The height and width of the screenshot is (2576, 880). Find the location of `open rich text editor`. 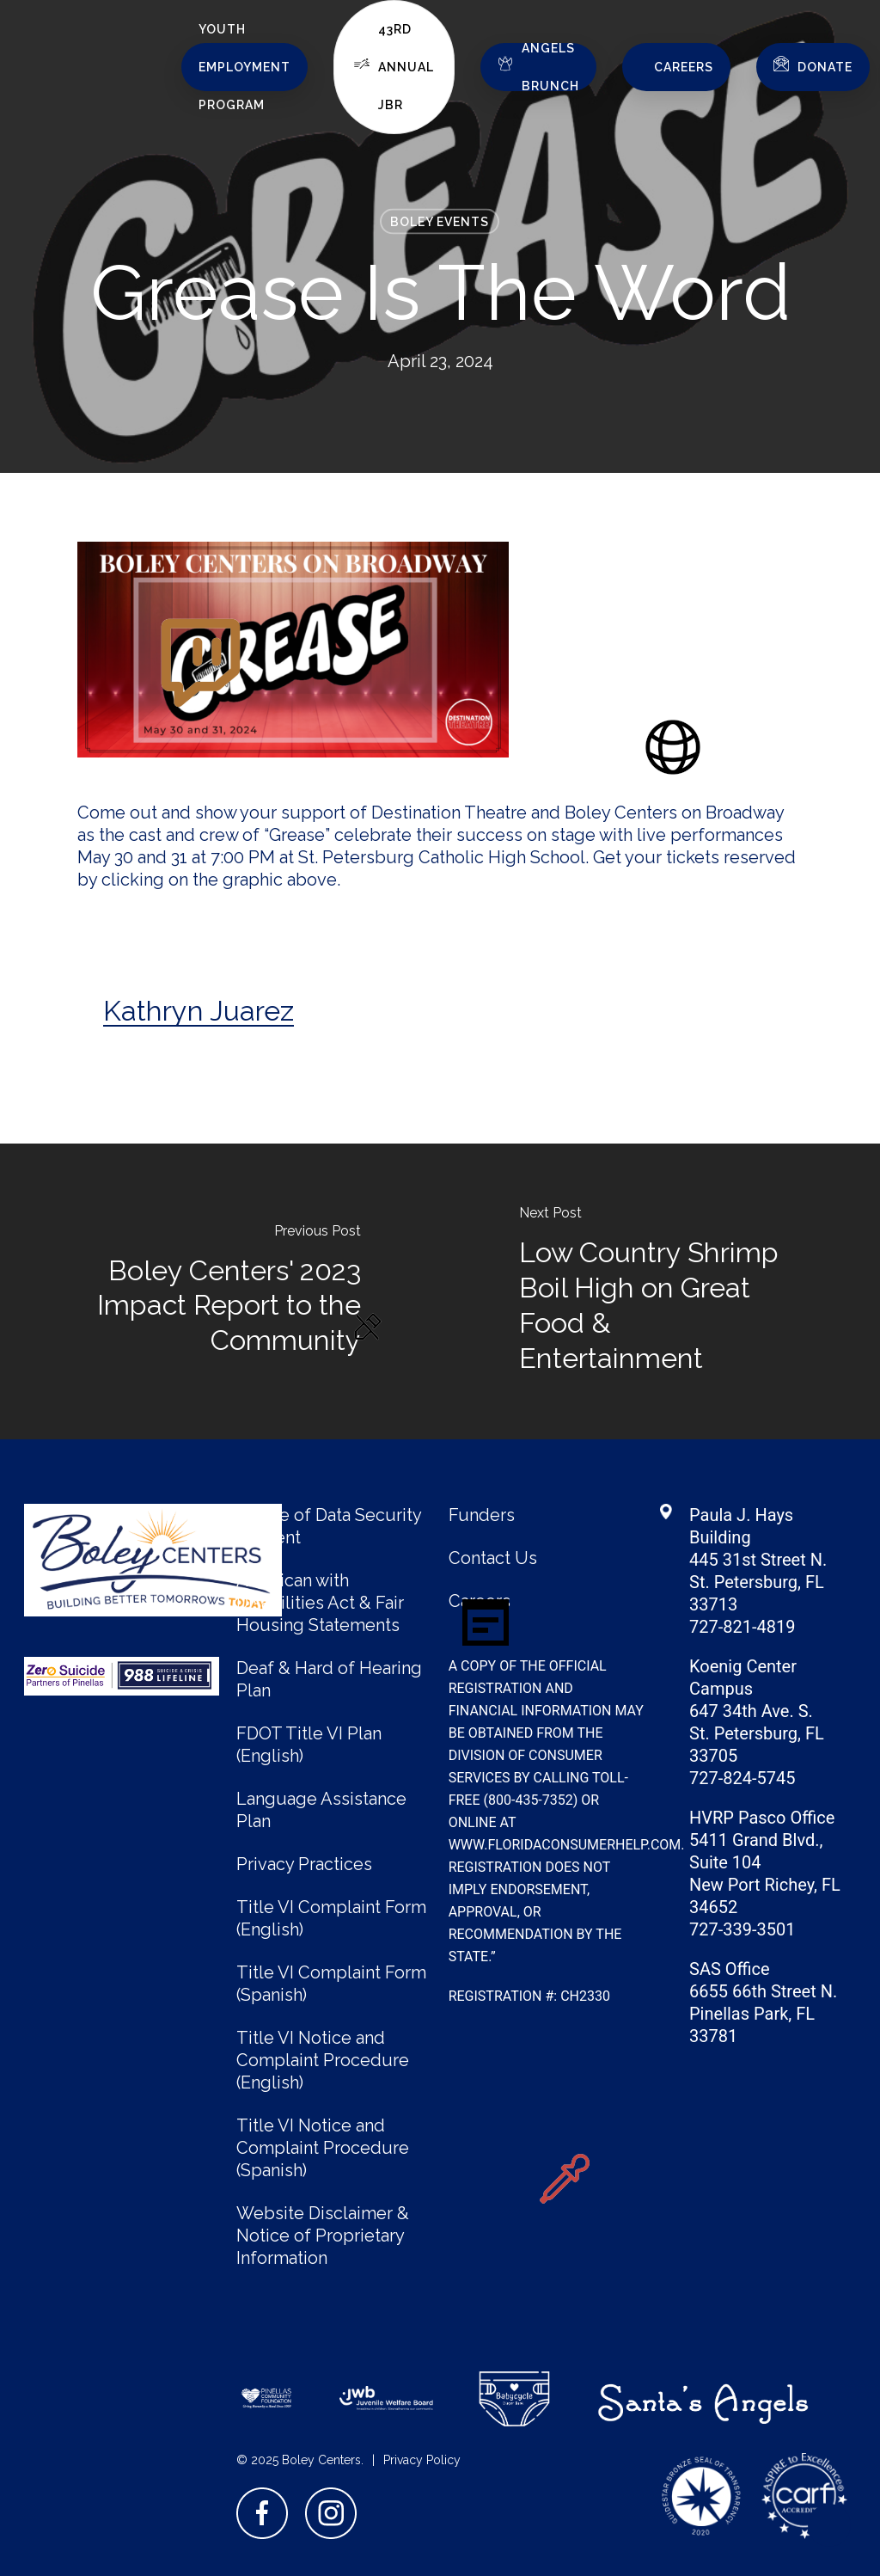

open rich text editor is located at coordinates (486, 1622).